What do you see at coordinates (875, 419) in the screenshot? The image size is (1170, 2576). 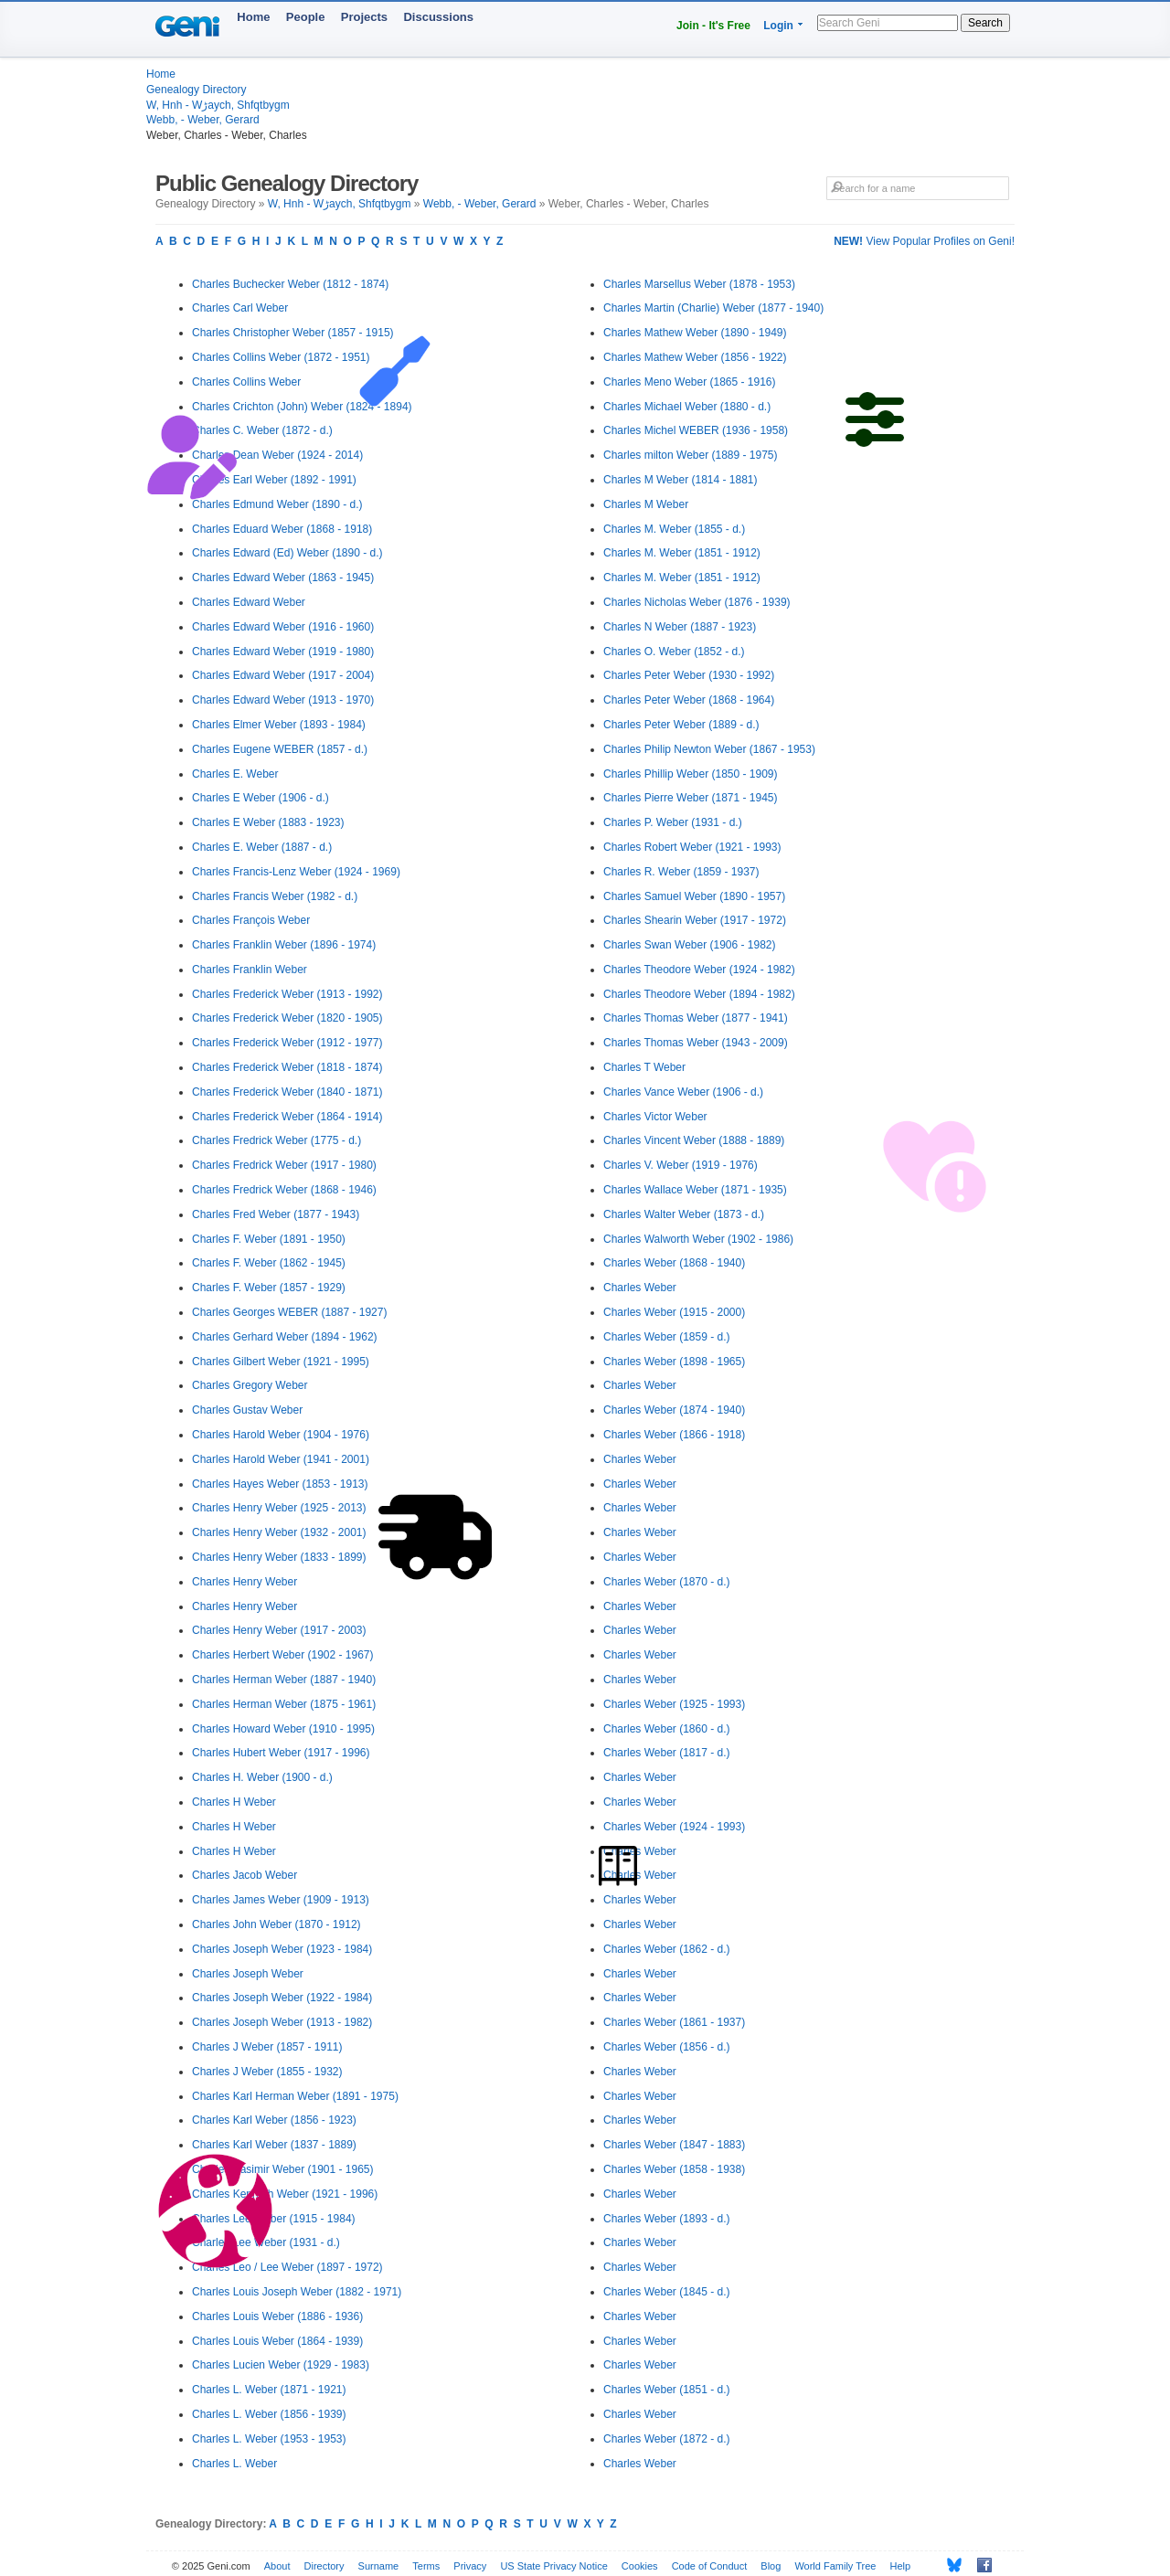 I see `adjust settings or preferences` at bounding box center [875, 419].